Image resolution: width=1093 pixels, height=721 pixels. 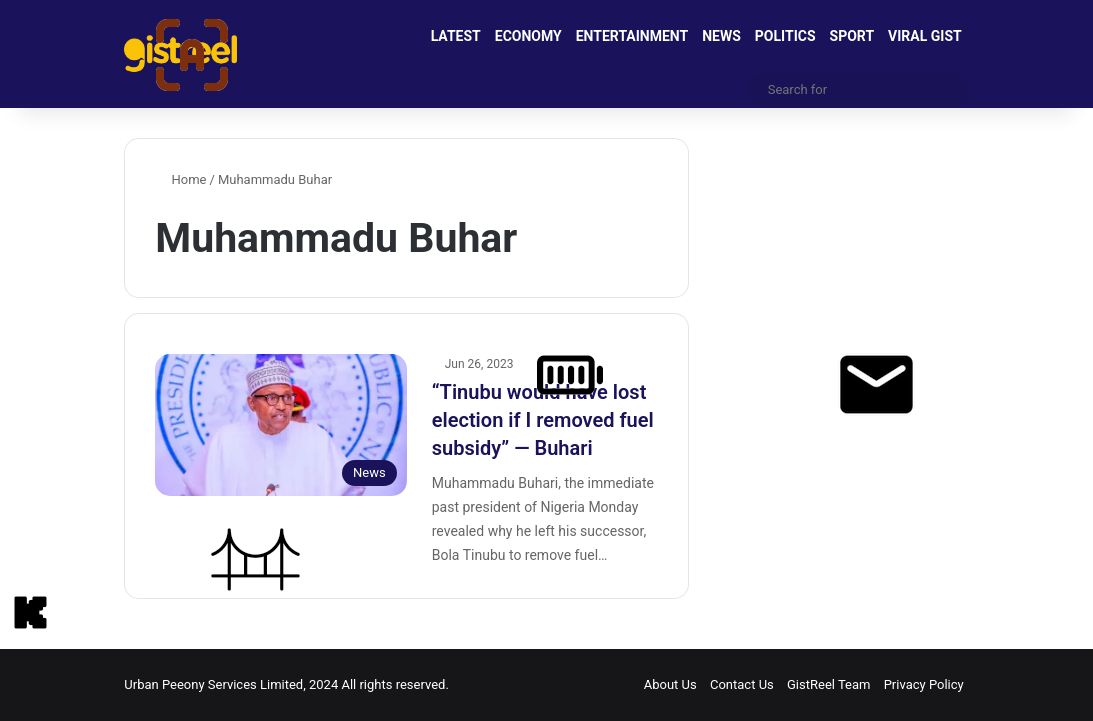 What do you see at coordinates (876, 384) in the screenshot?
I see `open your email inbox` at bounding box center [876, 384].